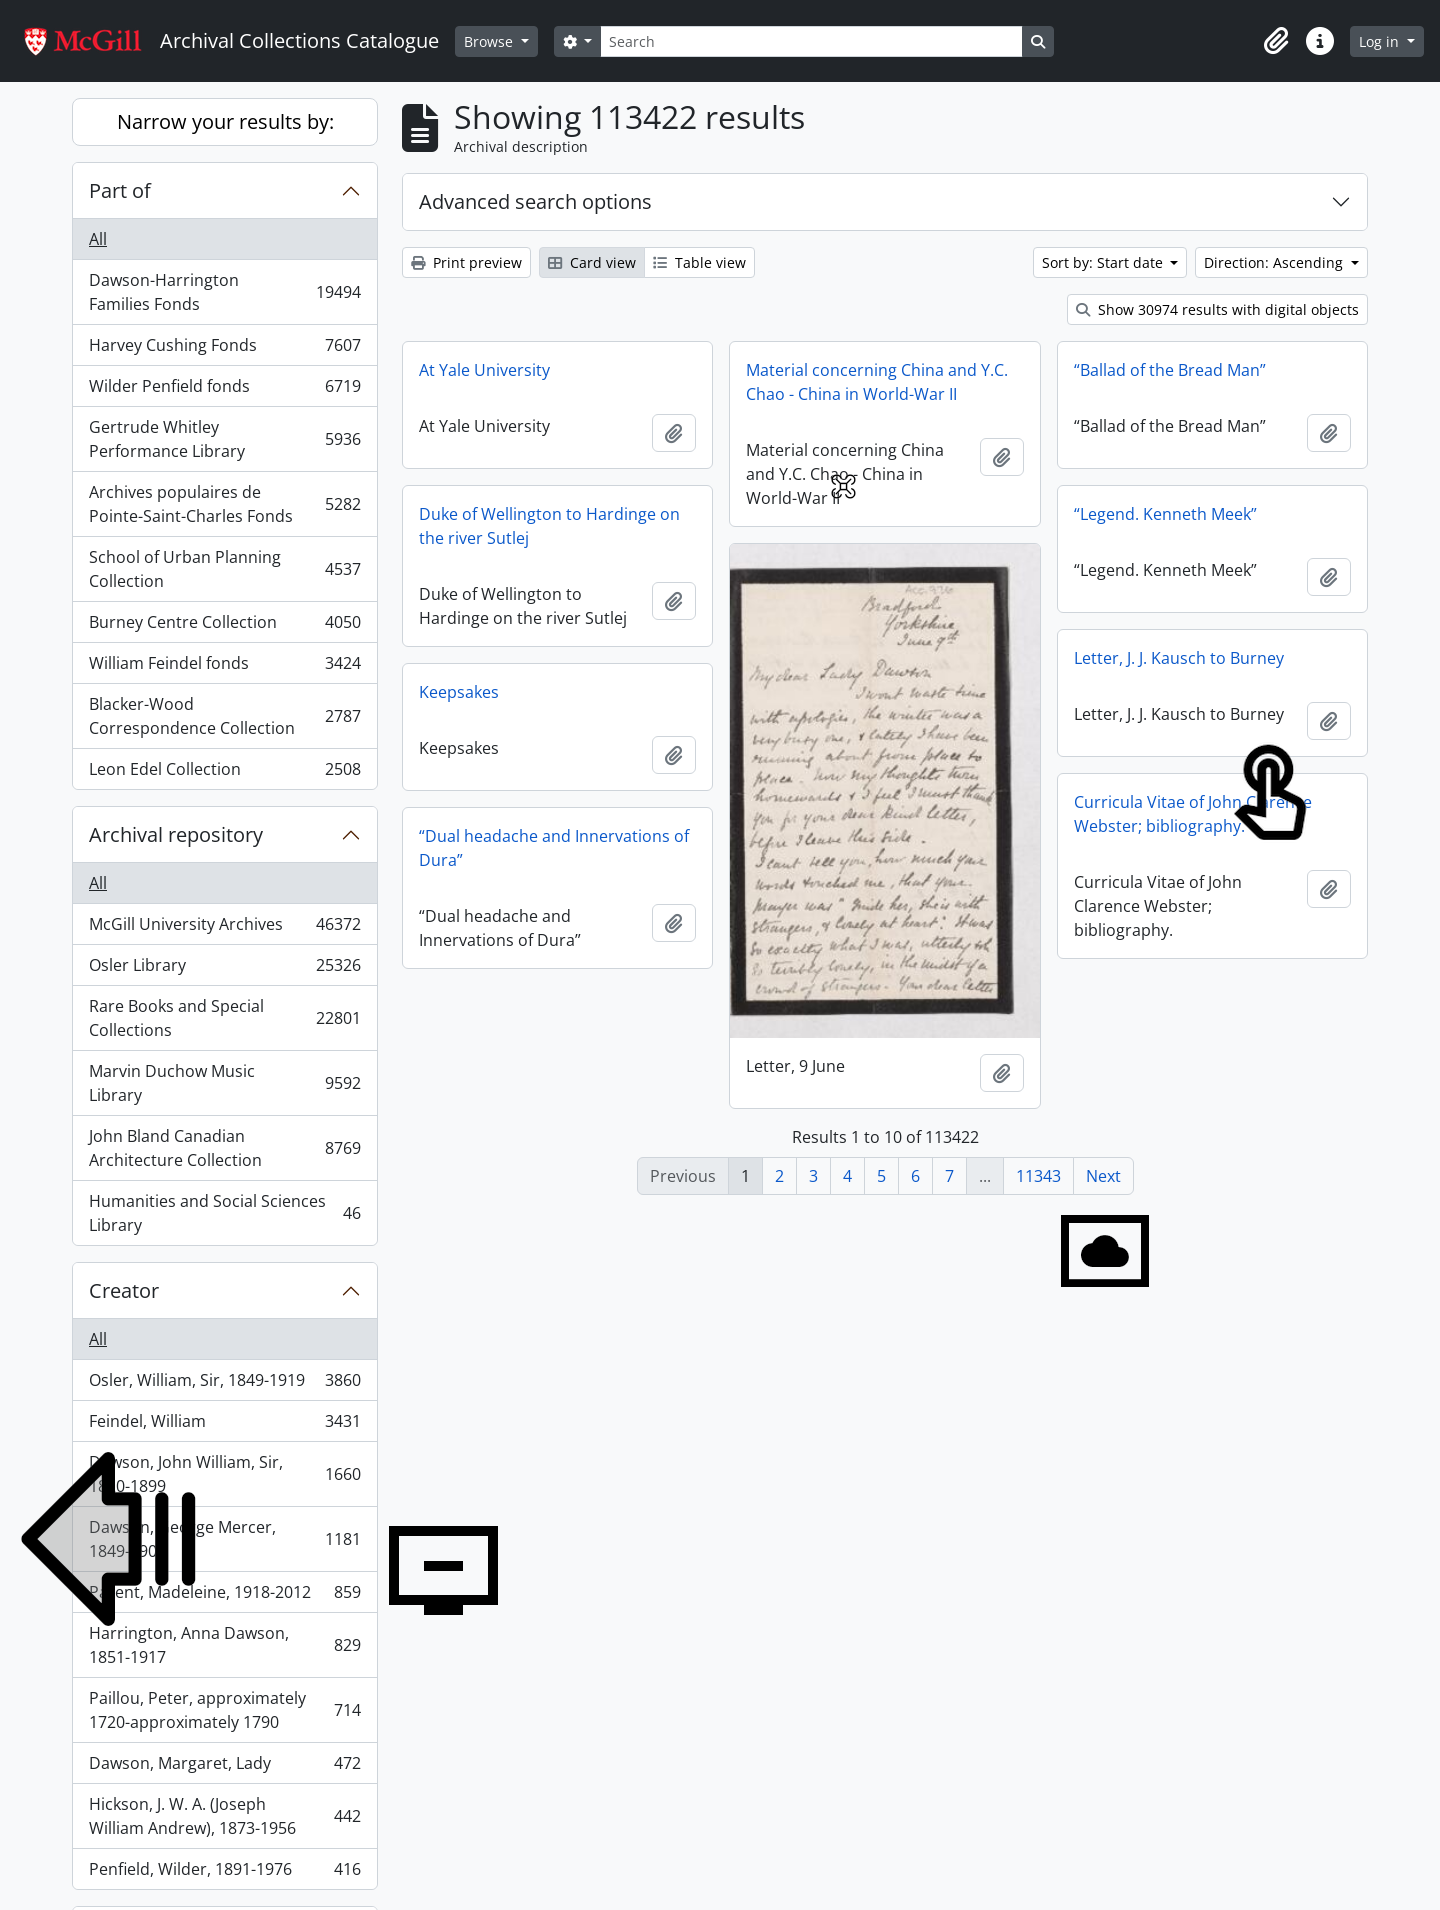 The width and height of the screenshot is (1440, 1910). What do you see at coordinates (1270, 794) in the screenshot?
I see `tap to interact with this element` at bounding box center [1270, 794].